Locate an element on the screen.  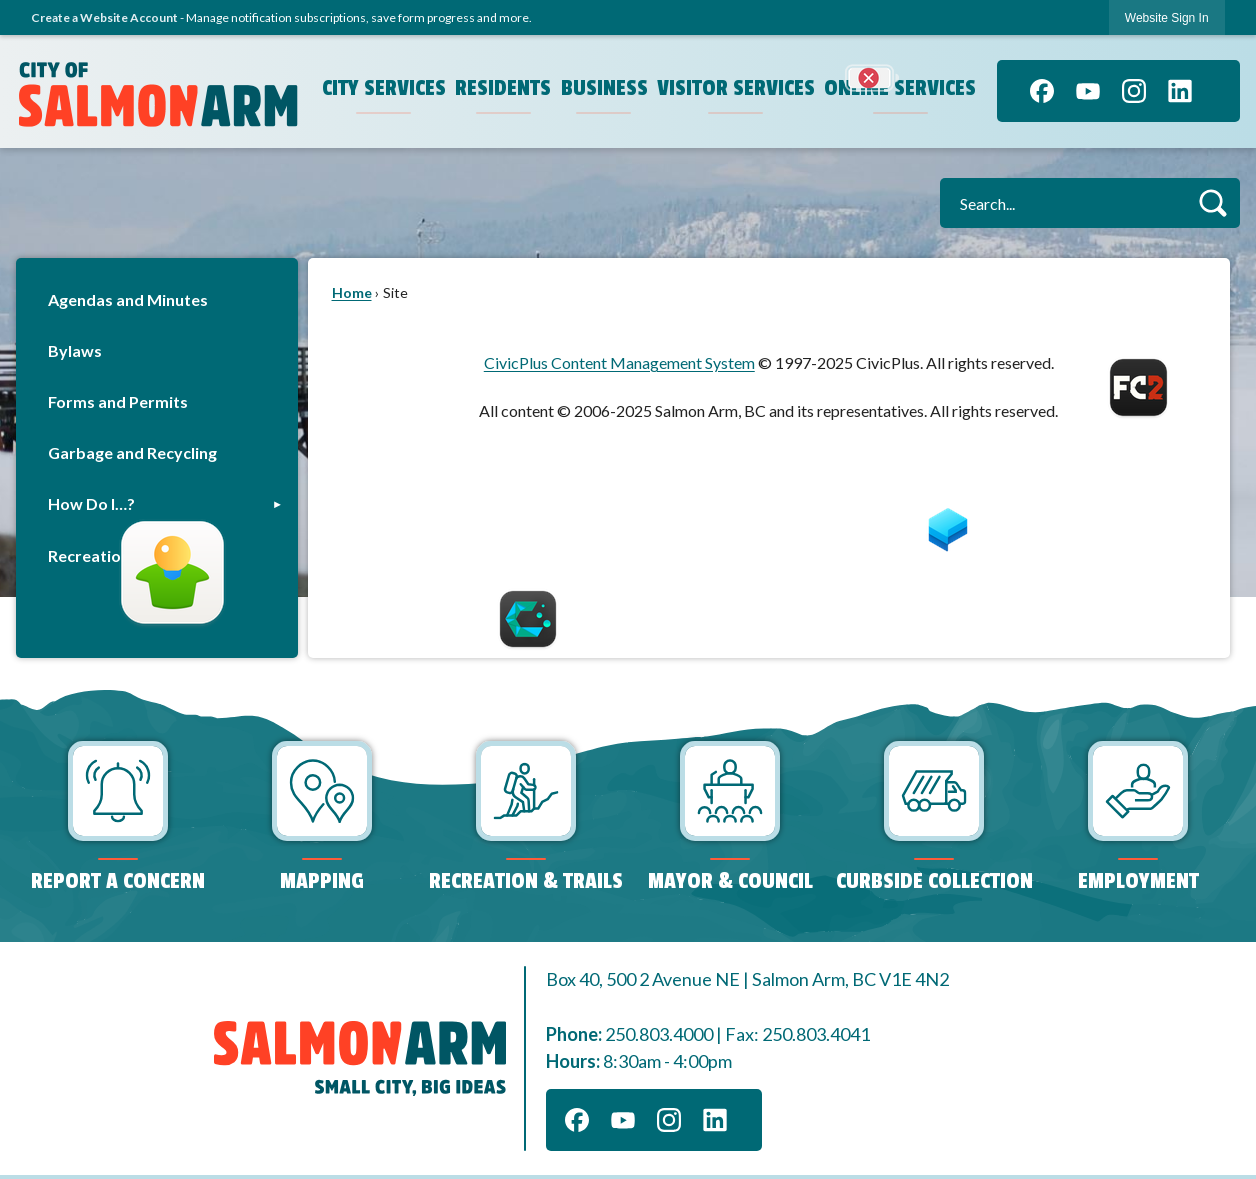
indicates battery not detected or missing is located at coordinates (872, 78).